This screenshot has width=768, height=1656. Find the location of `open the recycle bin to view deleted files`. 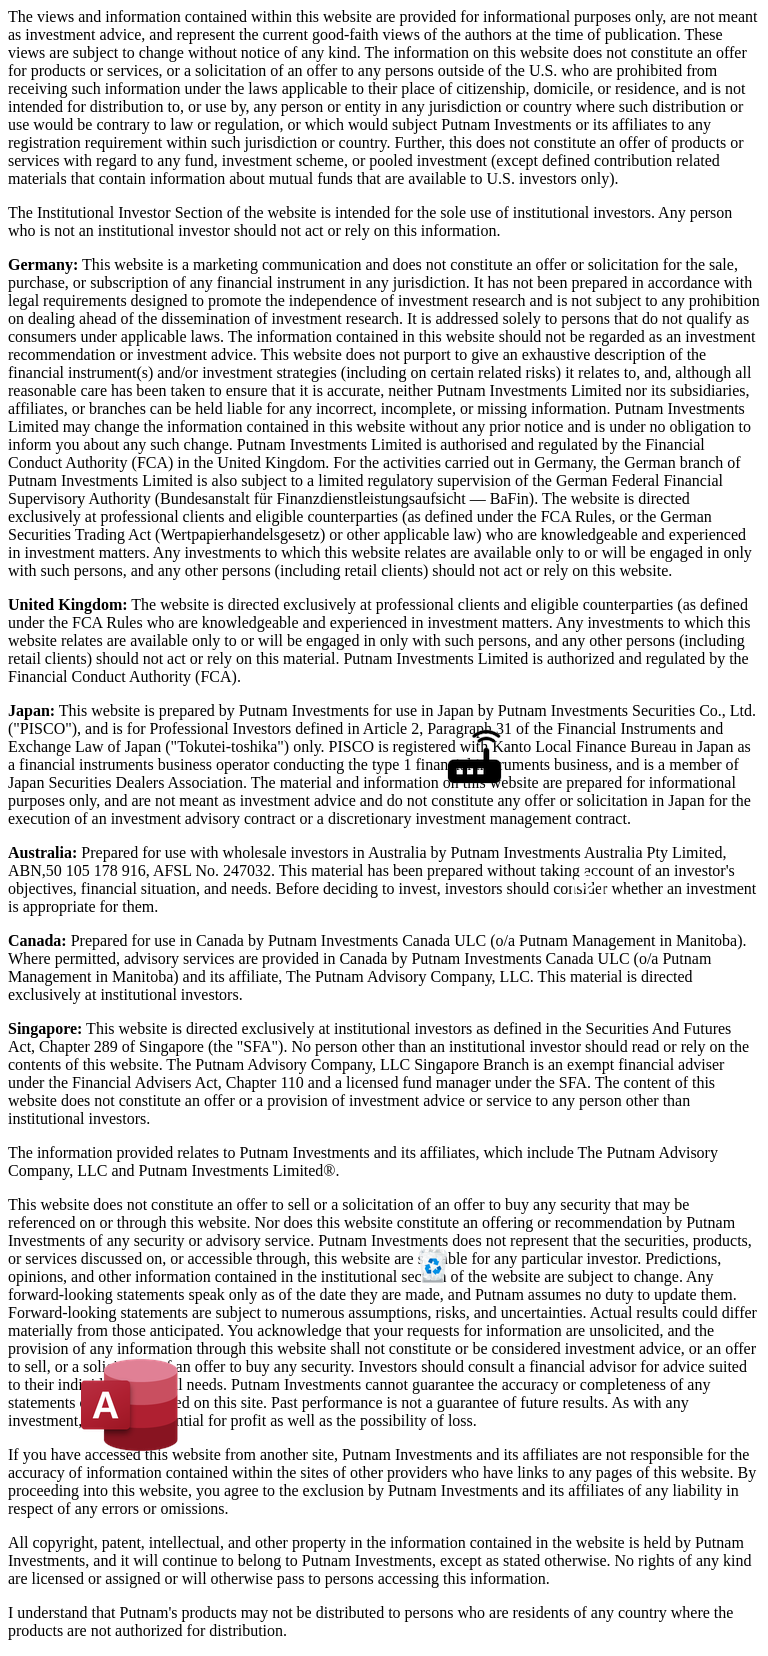

open the recycle bin to view deleted files is located at coordinates (433, 1266).